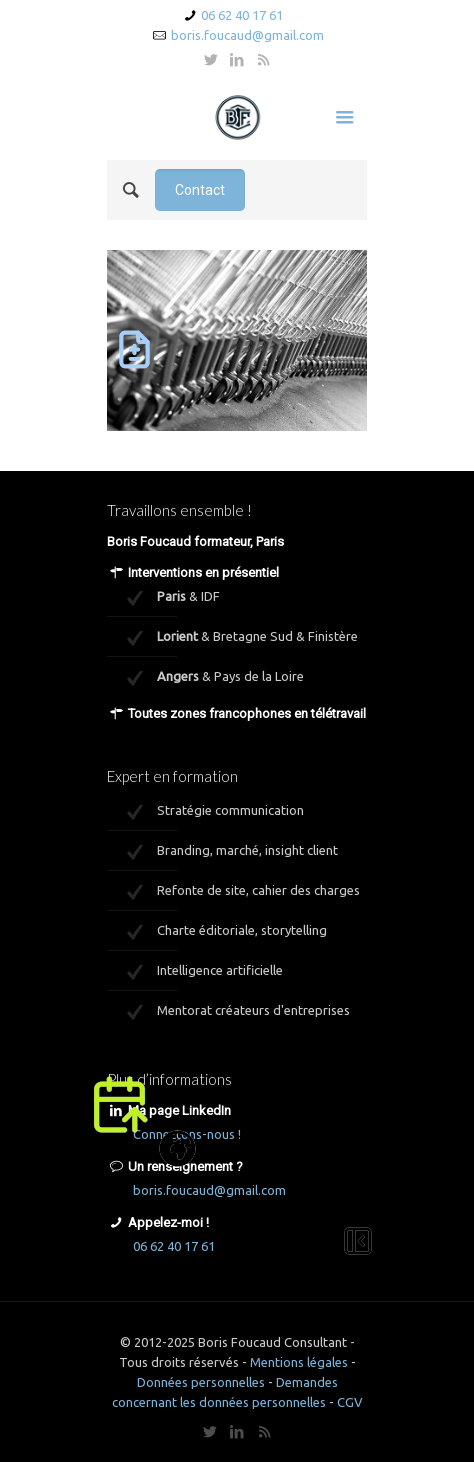 The image size is (474, 1462). I want to click on view africa region settings, so click(177, 1148).